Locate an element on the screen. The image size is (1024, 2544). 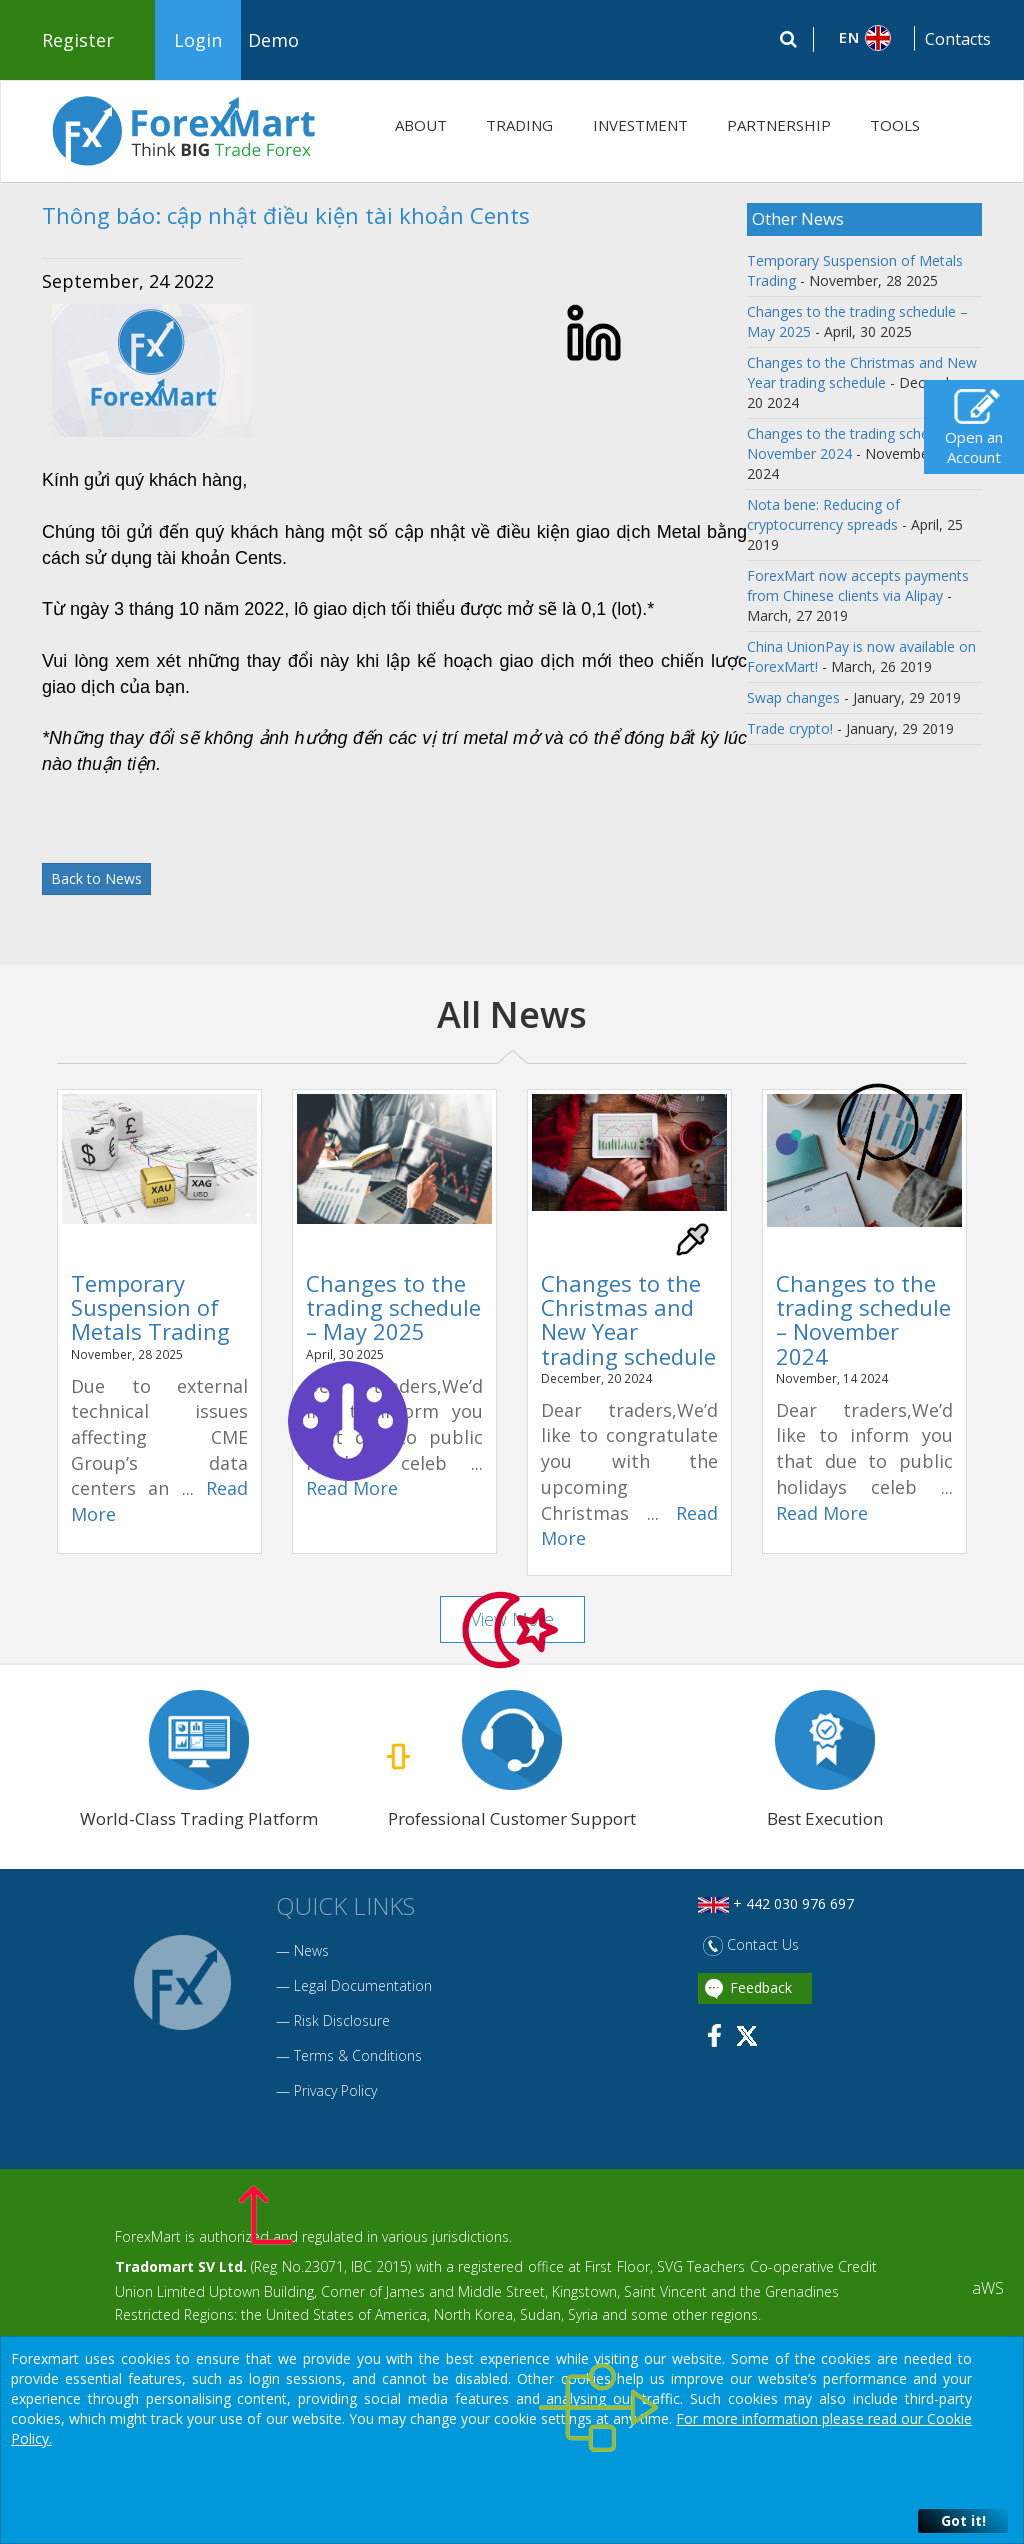
connect a USB device is located at coordinates (598, 2407).